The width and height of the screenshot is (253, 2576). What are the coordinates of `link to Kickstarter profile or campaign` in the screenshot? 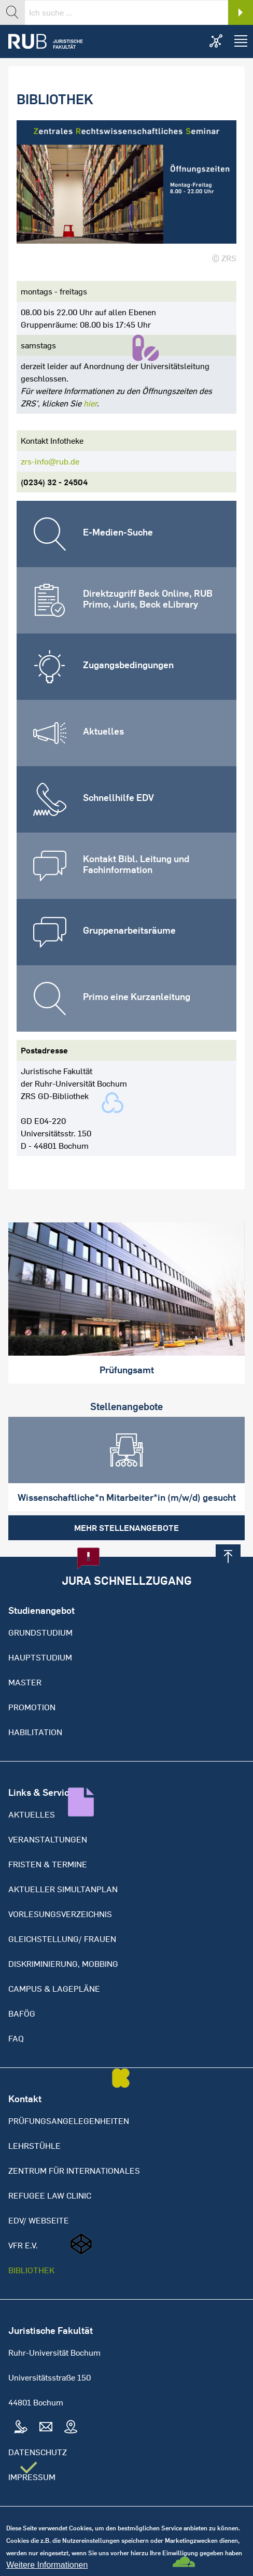 It's located at (120, 2078).